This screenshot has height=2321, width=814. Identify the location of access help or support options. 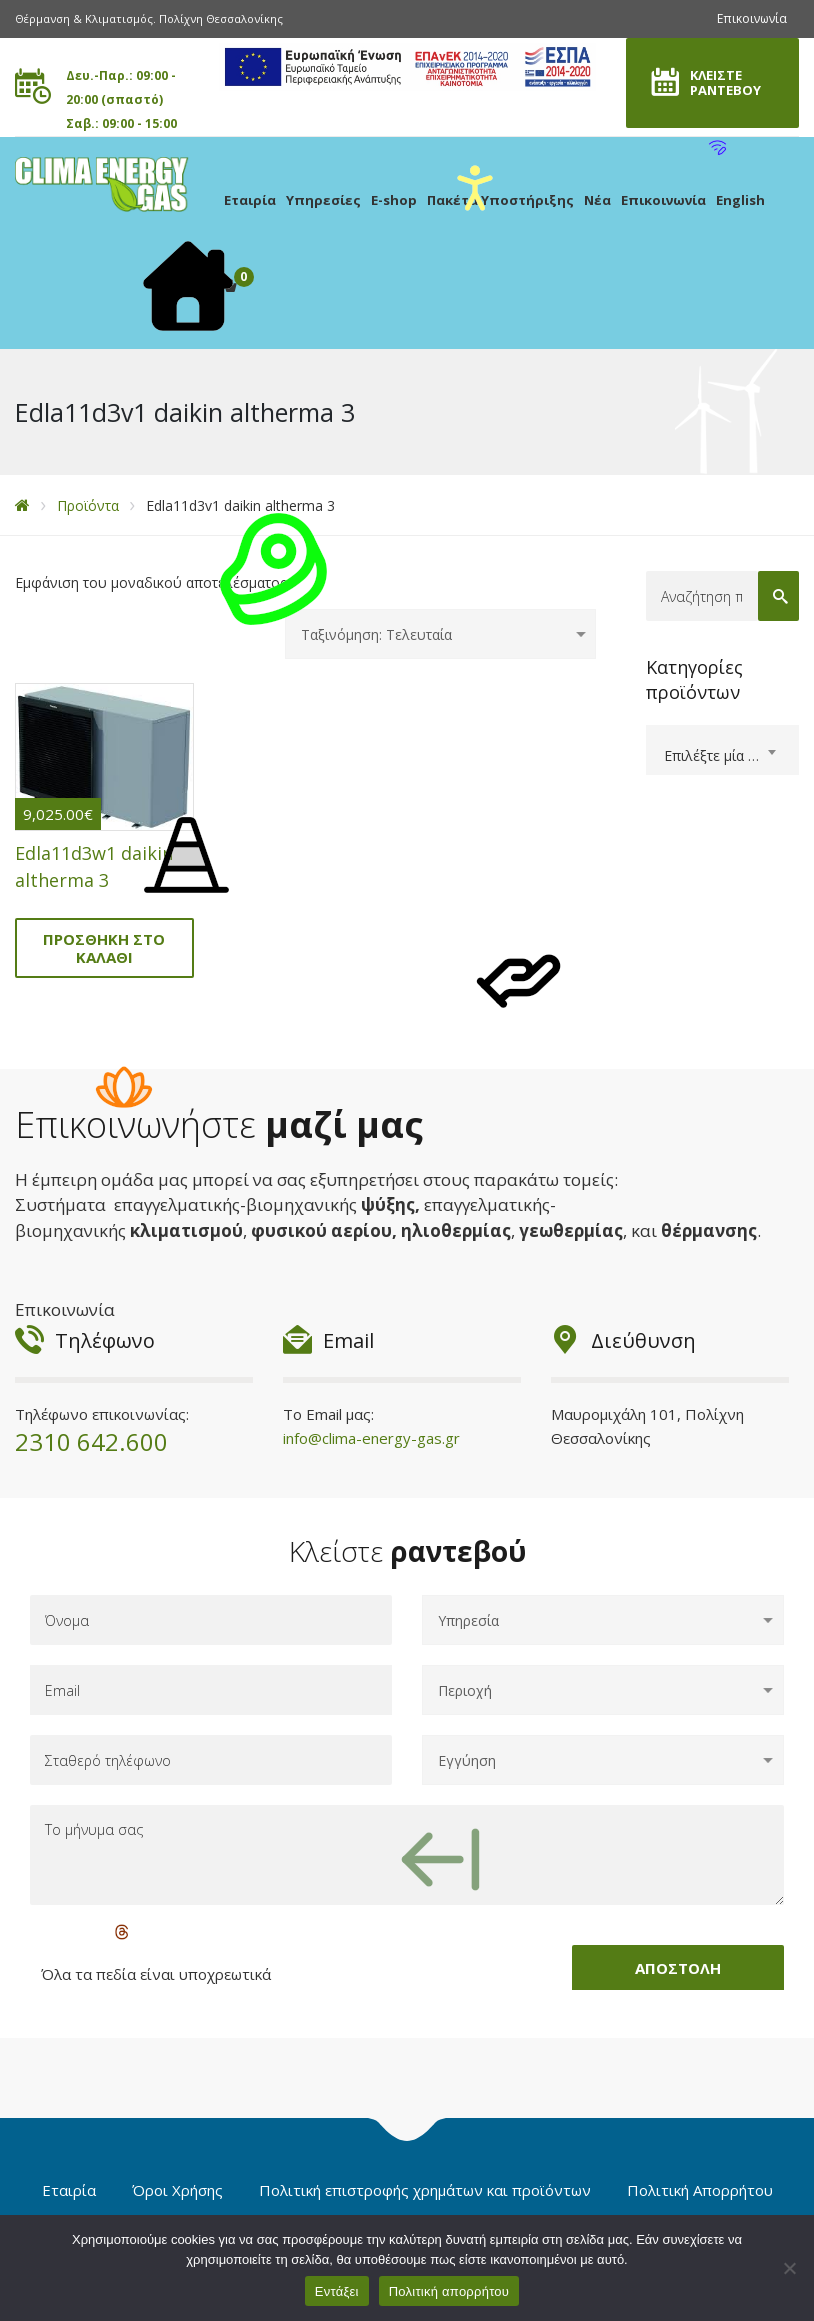
(518, 977).